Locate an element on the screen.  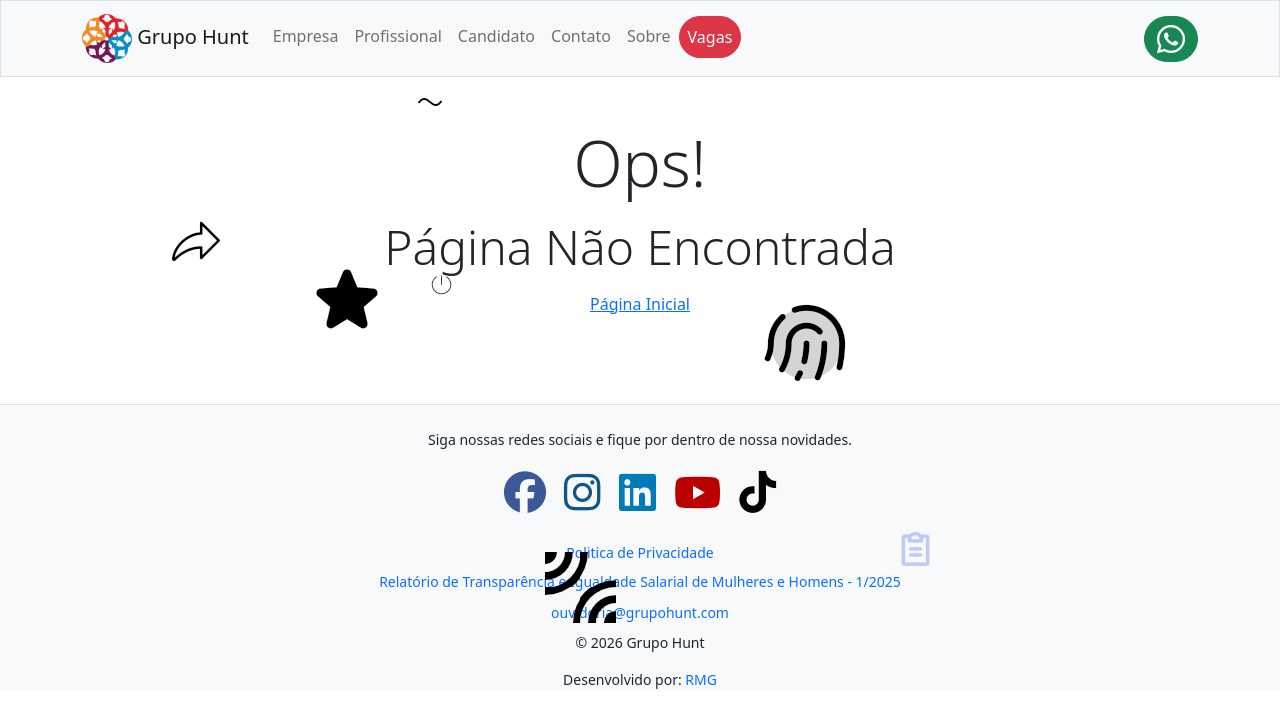
share content with others is located at coordinates (196, 244).